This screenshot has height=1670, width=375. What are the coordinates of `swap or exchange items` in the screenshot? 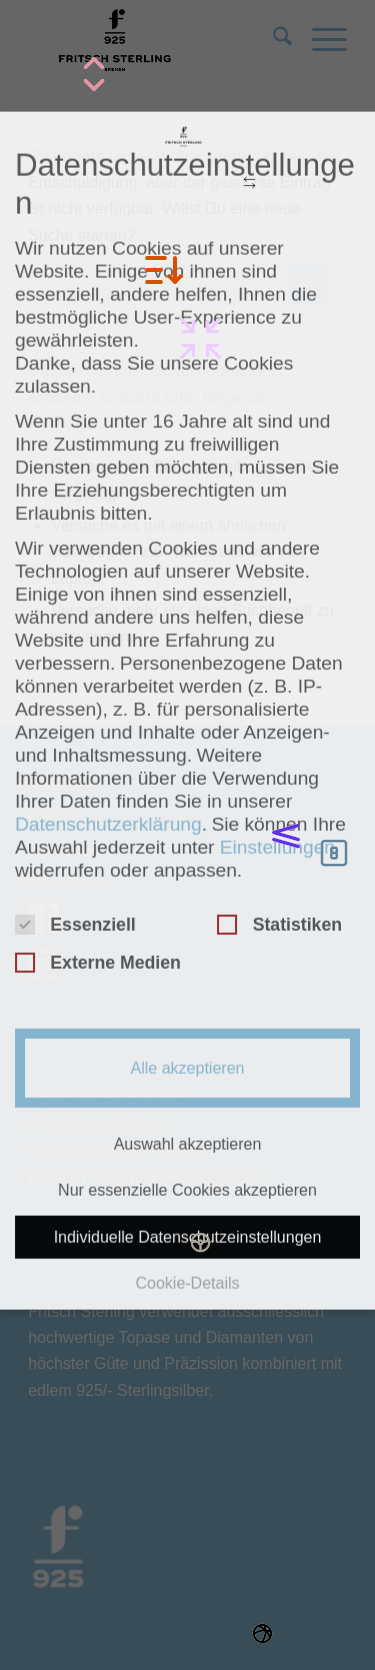 It's located at (249, 182).